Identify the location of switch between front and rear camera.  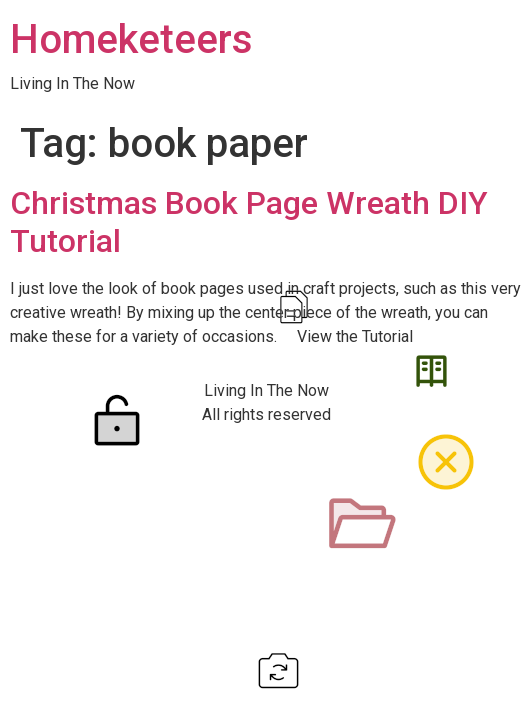
(278, 671).